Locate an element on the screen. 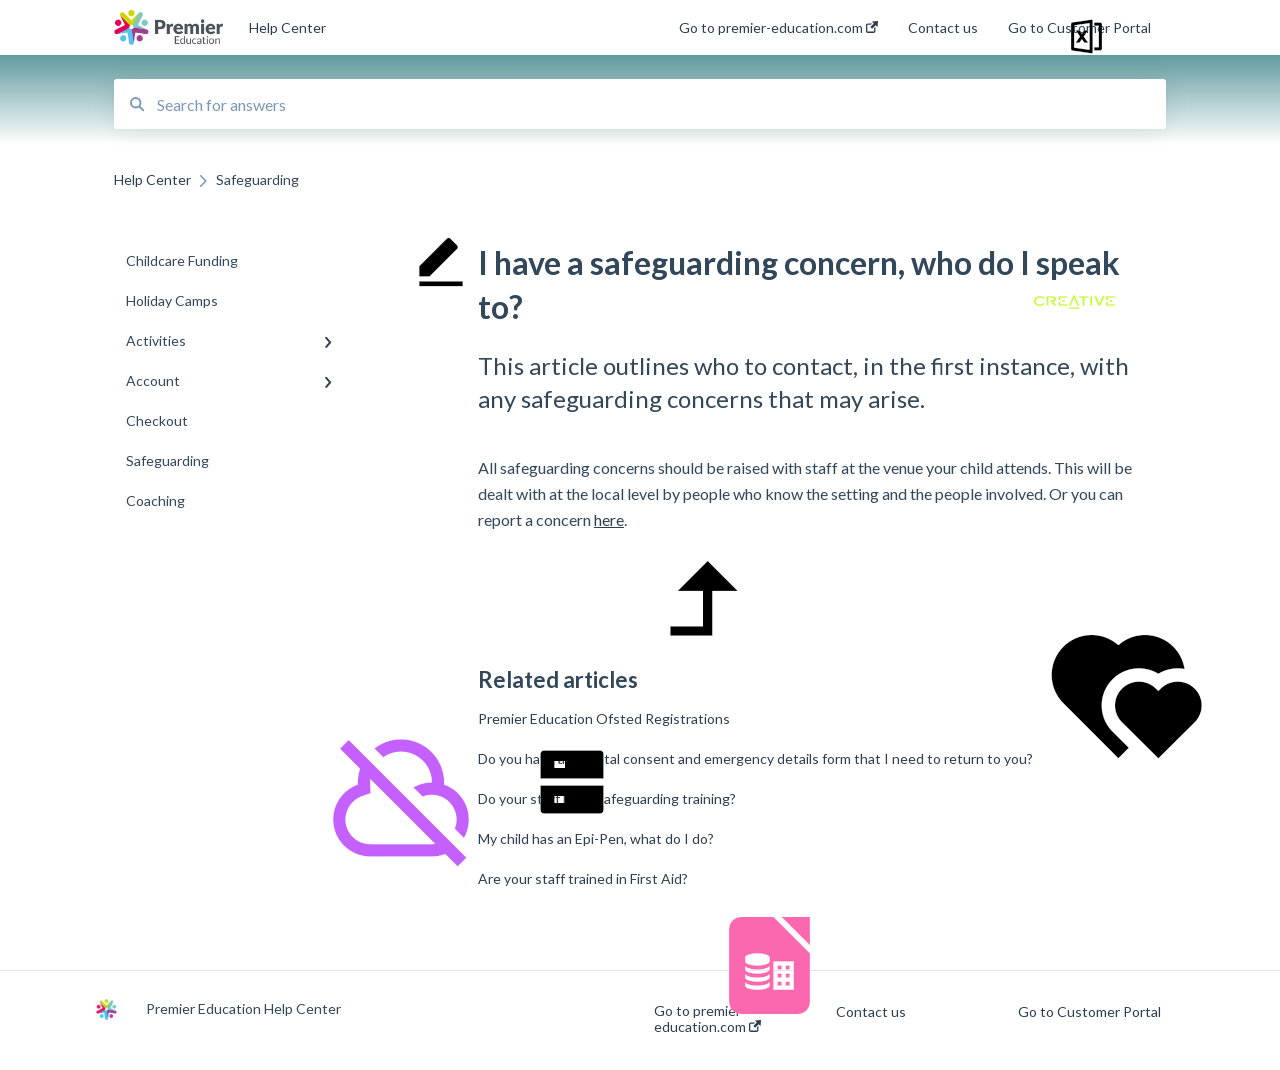  indicates no cloud connection or offline status is located at coordinates (401, 801).